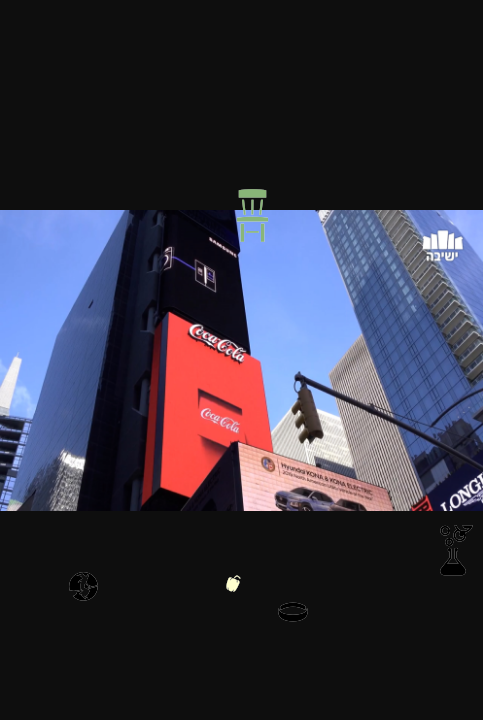 The width and height of the screenshot is (483, 720). What do you see at coordinates (293, 612) in the screenshot?
I see `equip a ring item to your character` at bounding box center [293, 612].